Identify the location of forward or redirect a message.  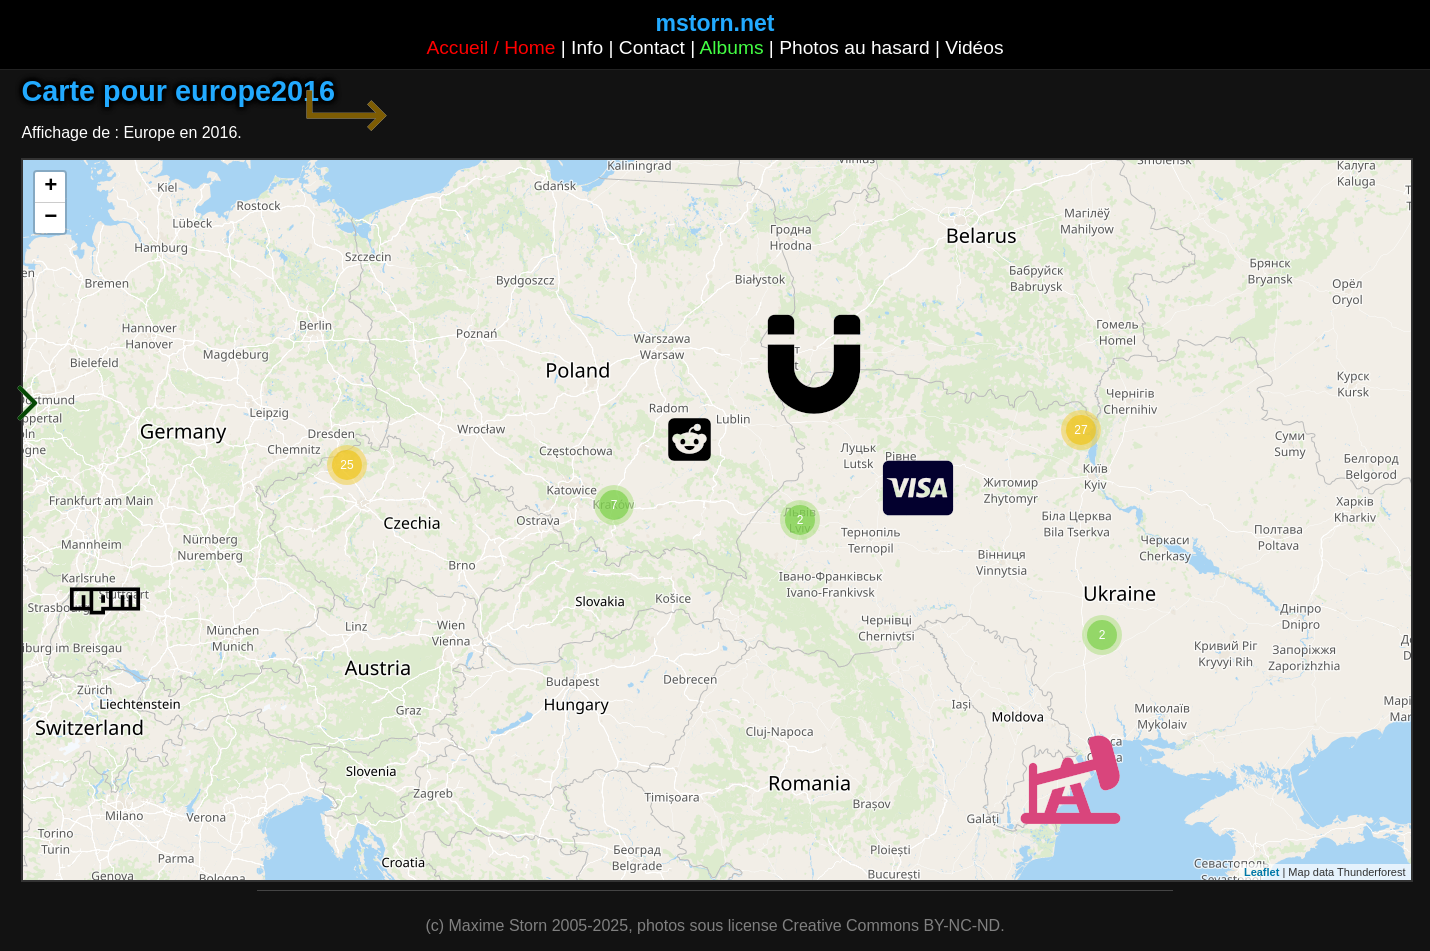
(346, 110).